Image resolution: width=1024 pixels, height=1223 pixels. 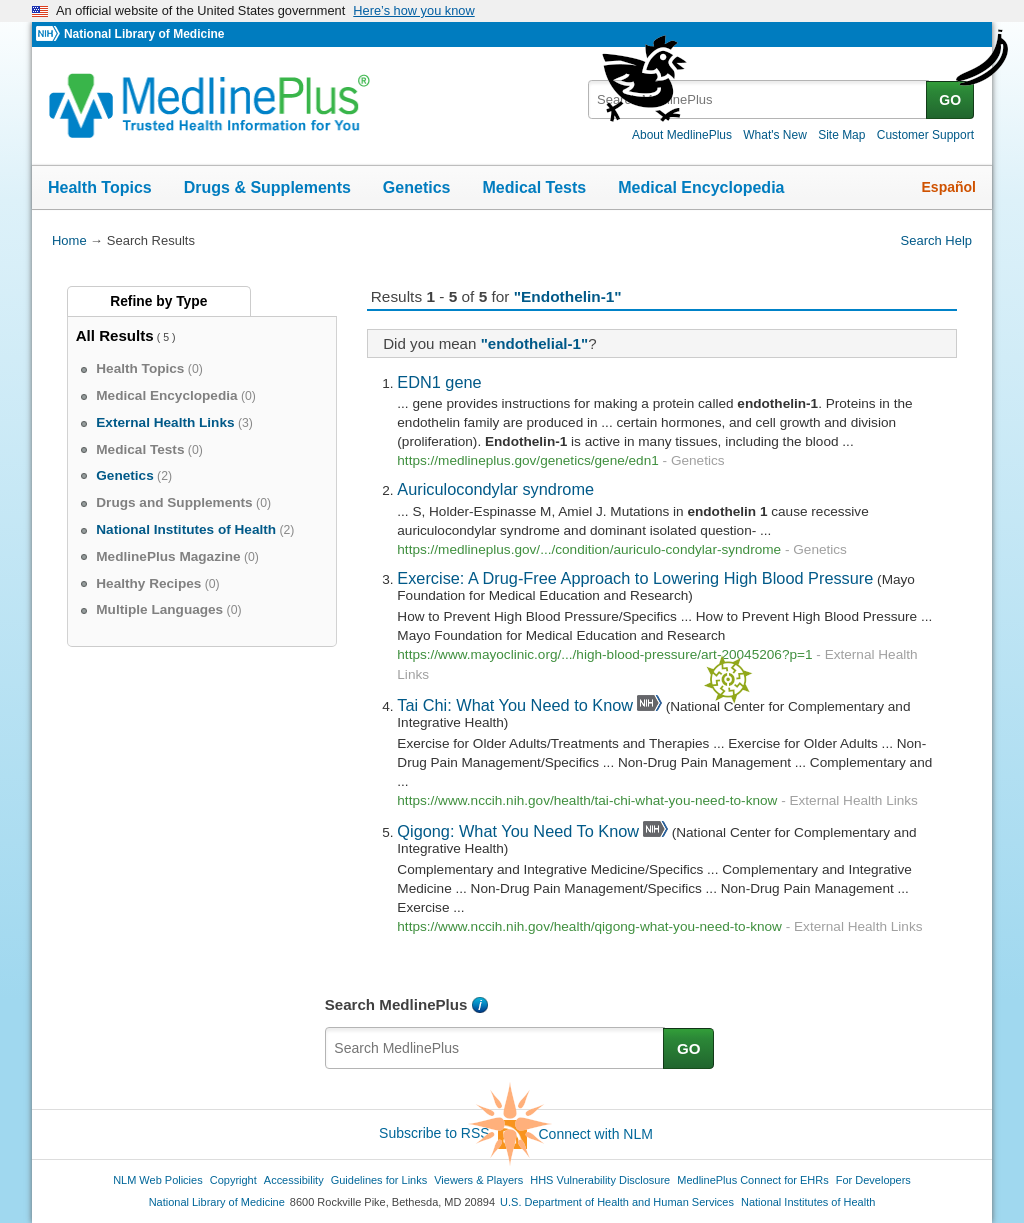 I want to click on indicates a hazard or danger zone in gameplay, so click(x=510, y=1124).